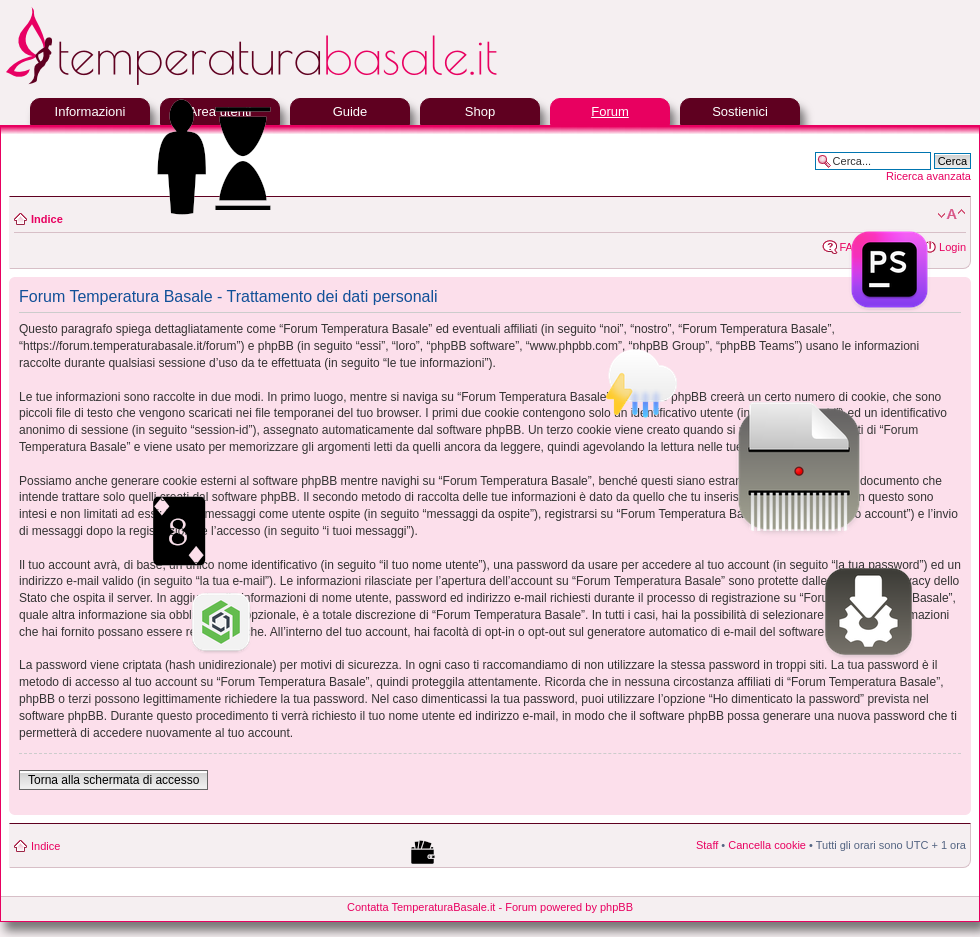 This screenshot has height=937, width=980. Describe the element at coordinates (799, 469) in the screenshot. I see `open raider app for document scanning` at that location.